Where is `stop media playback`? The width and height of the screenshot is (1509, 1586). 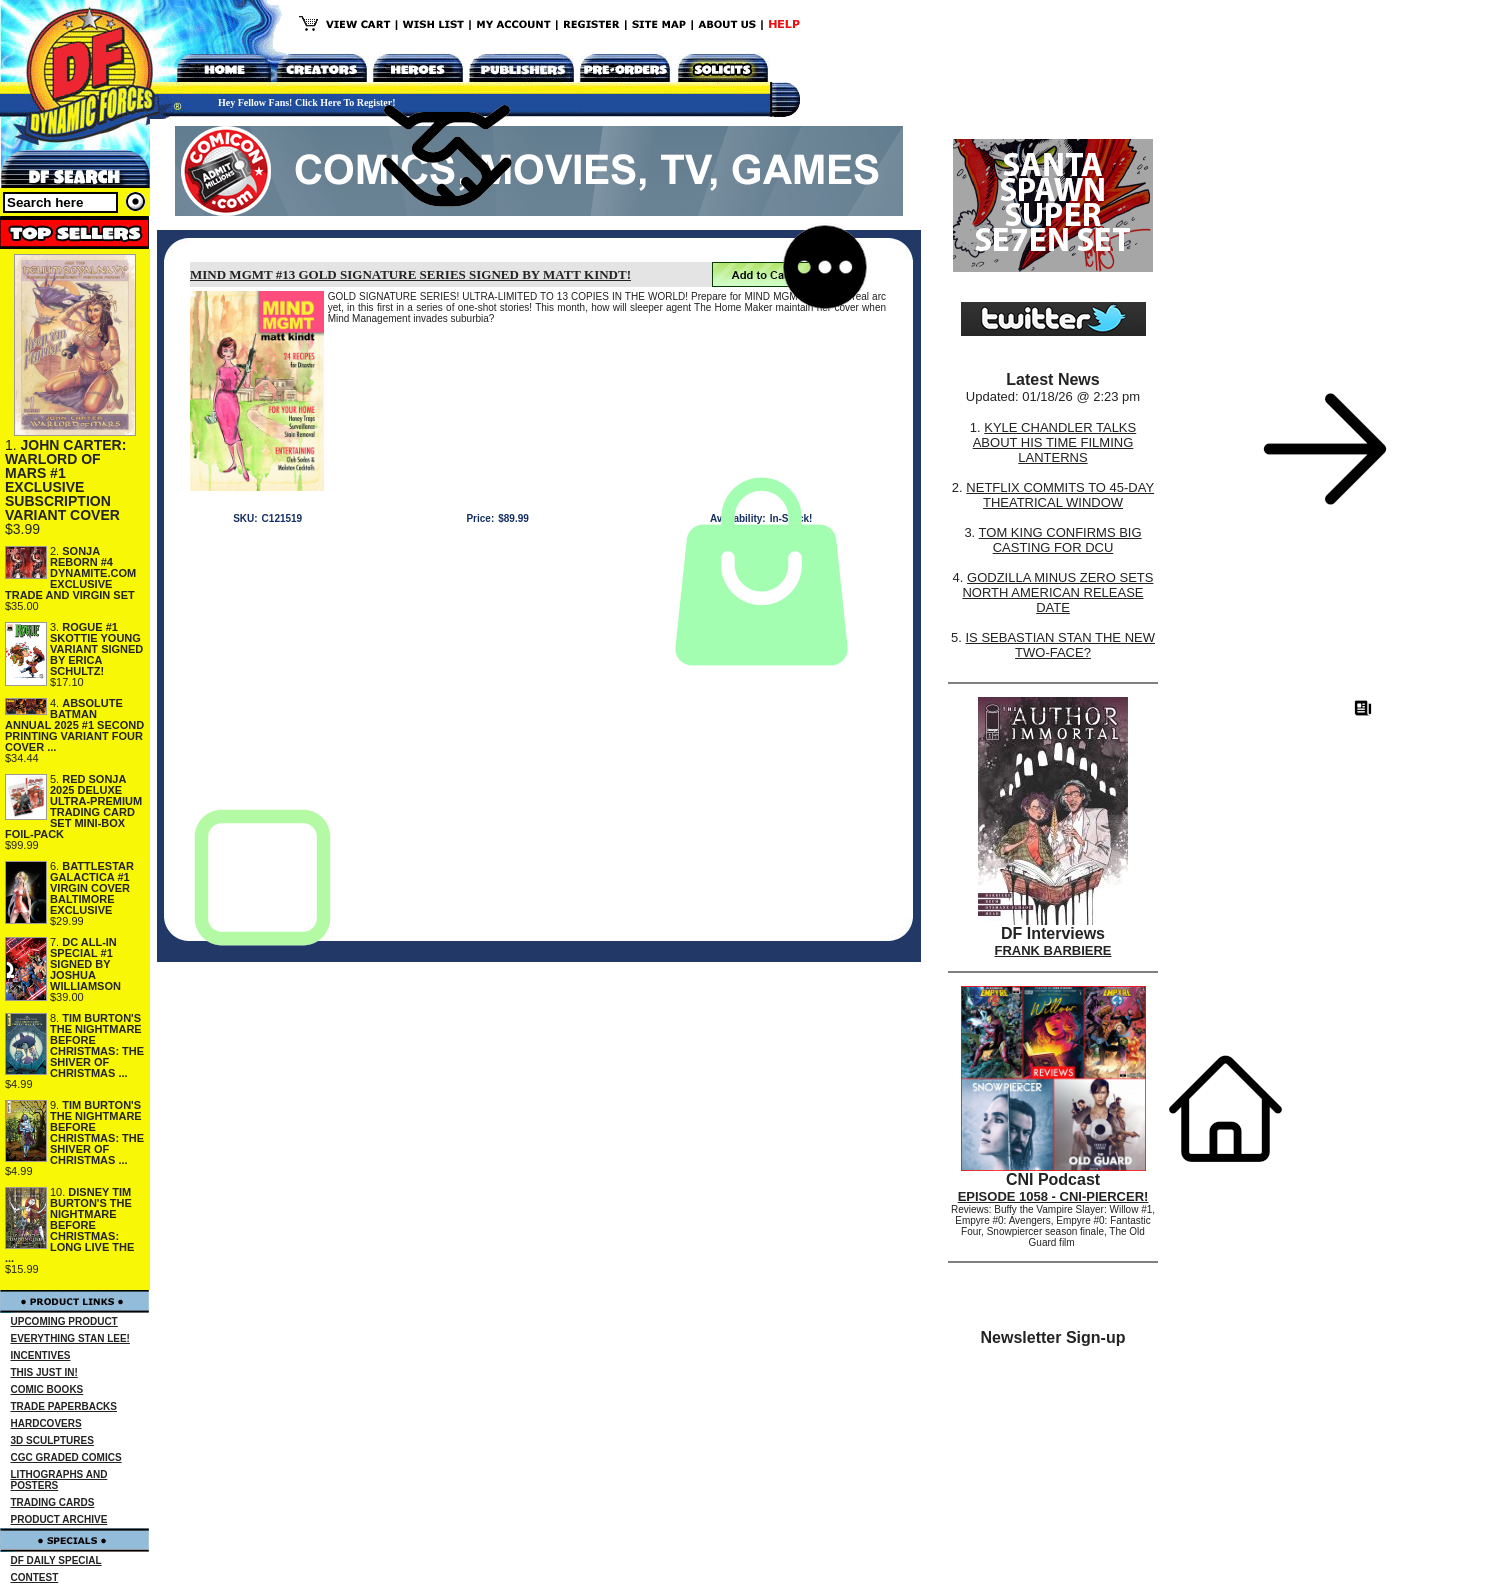
stop media playback is located at coordinates (262, 877).